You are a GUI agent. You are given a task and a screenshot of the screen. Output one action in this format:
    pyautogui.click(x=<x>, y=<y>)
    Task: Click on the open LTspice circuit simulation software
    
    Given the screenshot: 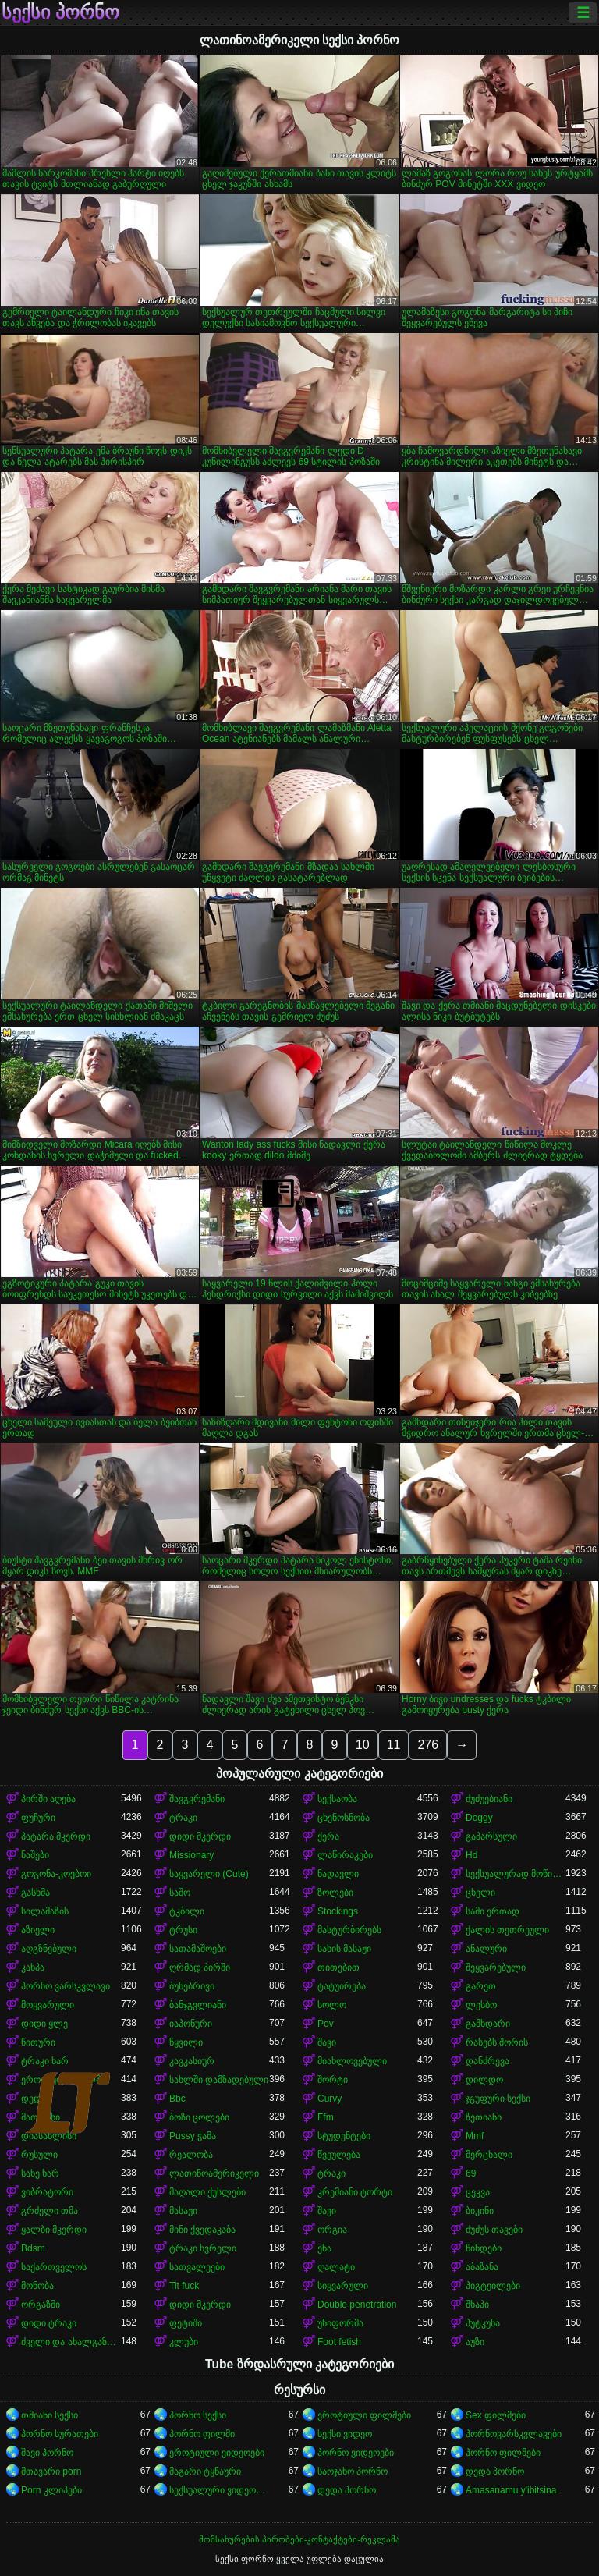 What is the action you would take?
    pyautogui.click(x=67, y=2102)
    